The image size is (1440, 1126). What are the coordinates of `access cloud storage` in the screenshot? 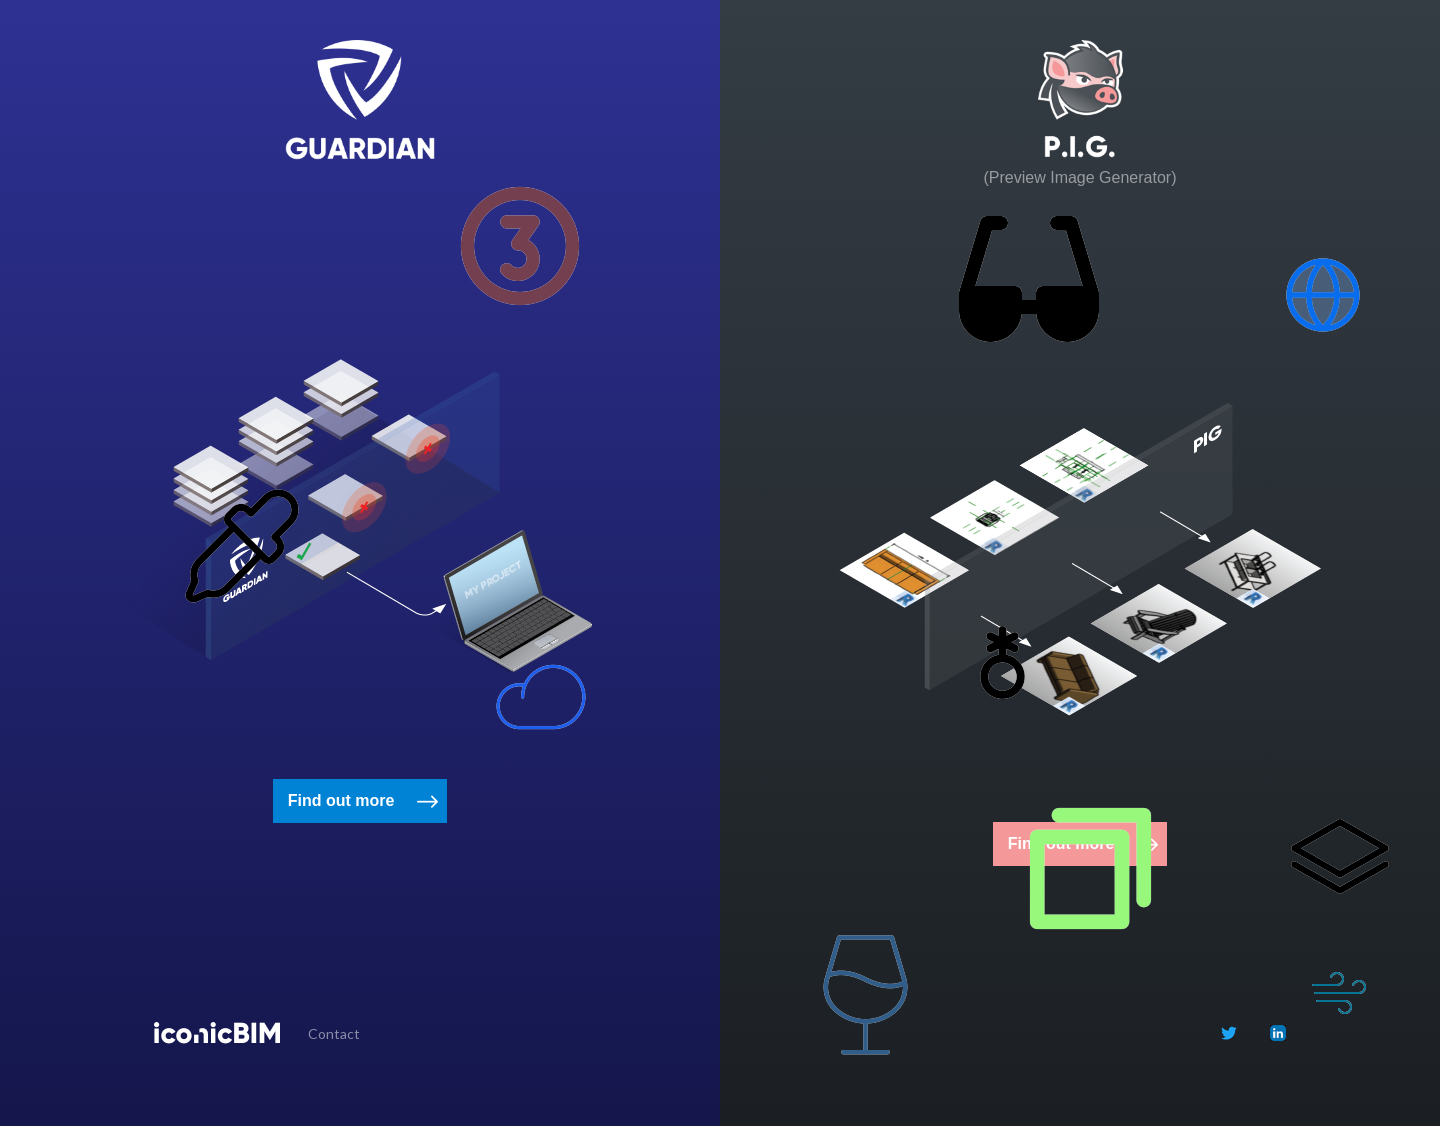 It's located at (541, 697).